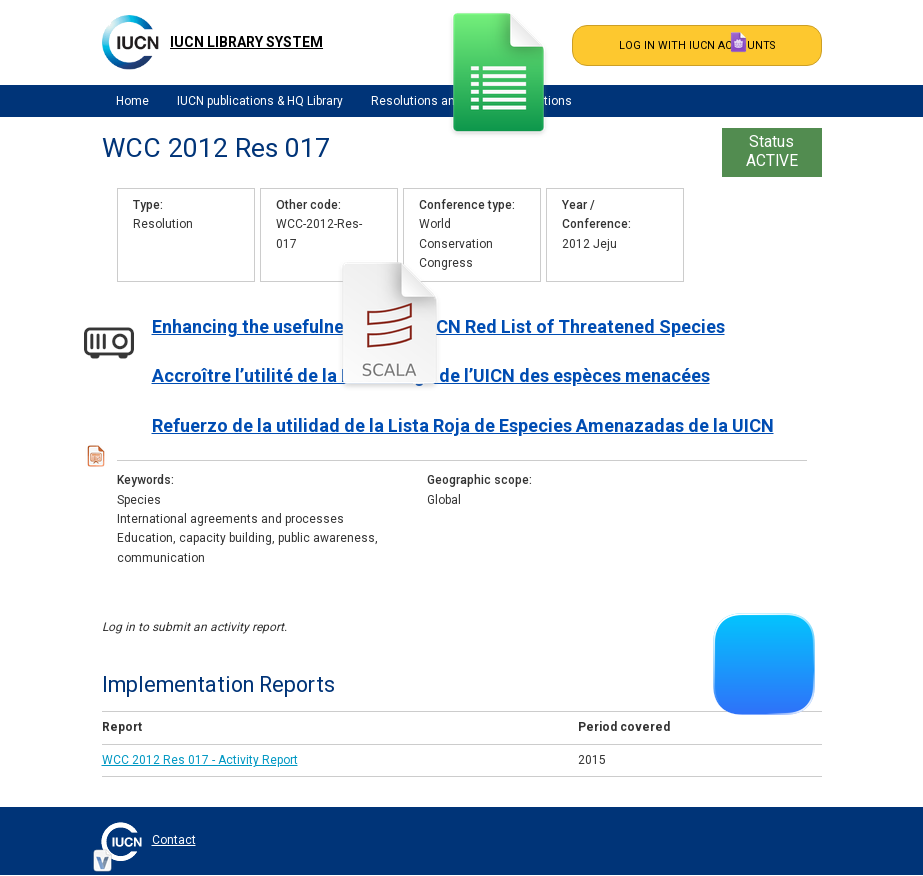  I want to click on a godot game engine scene file, so click(738, 42).